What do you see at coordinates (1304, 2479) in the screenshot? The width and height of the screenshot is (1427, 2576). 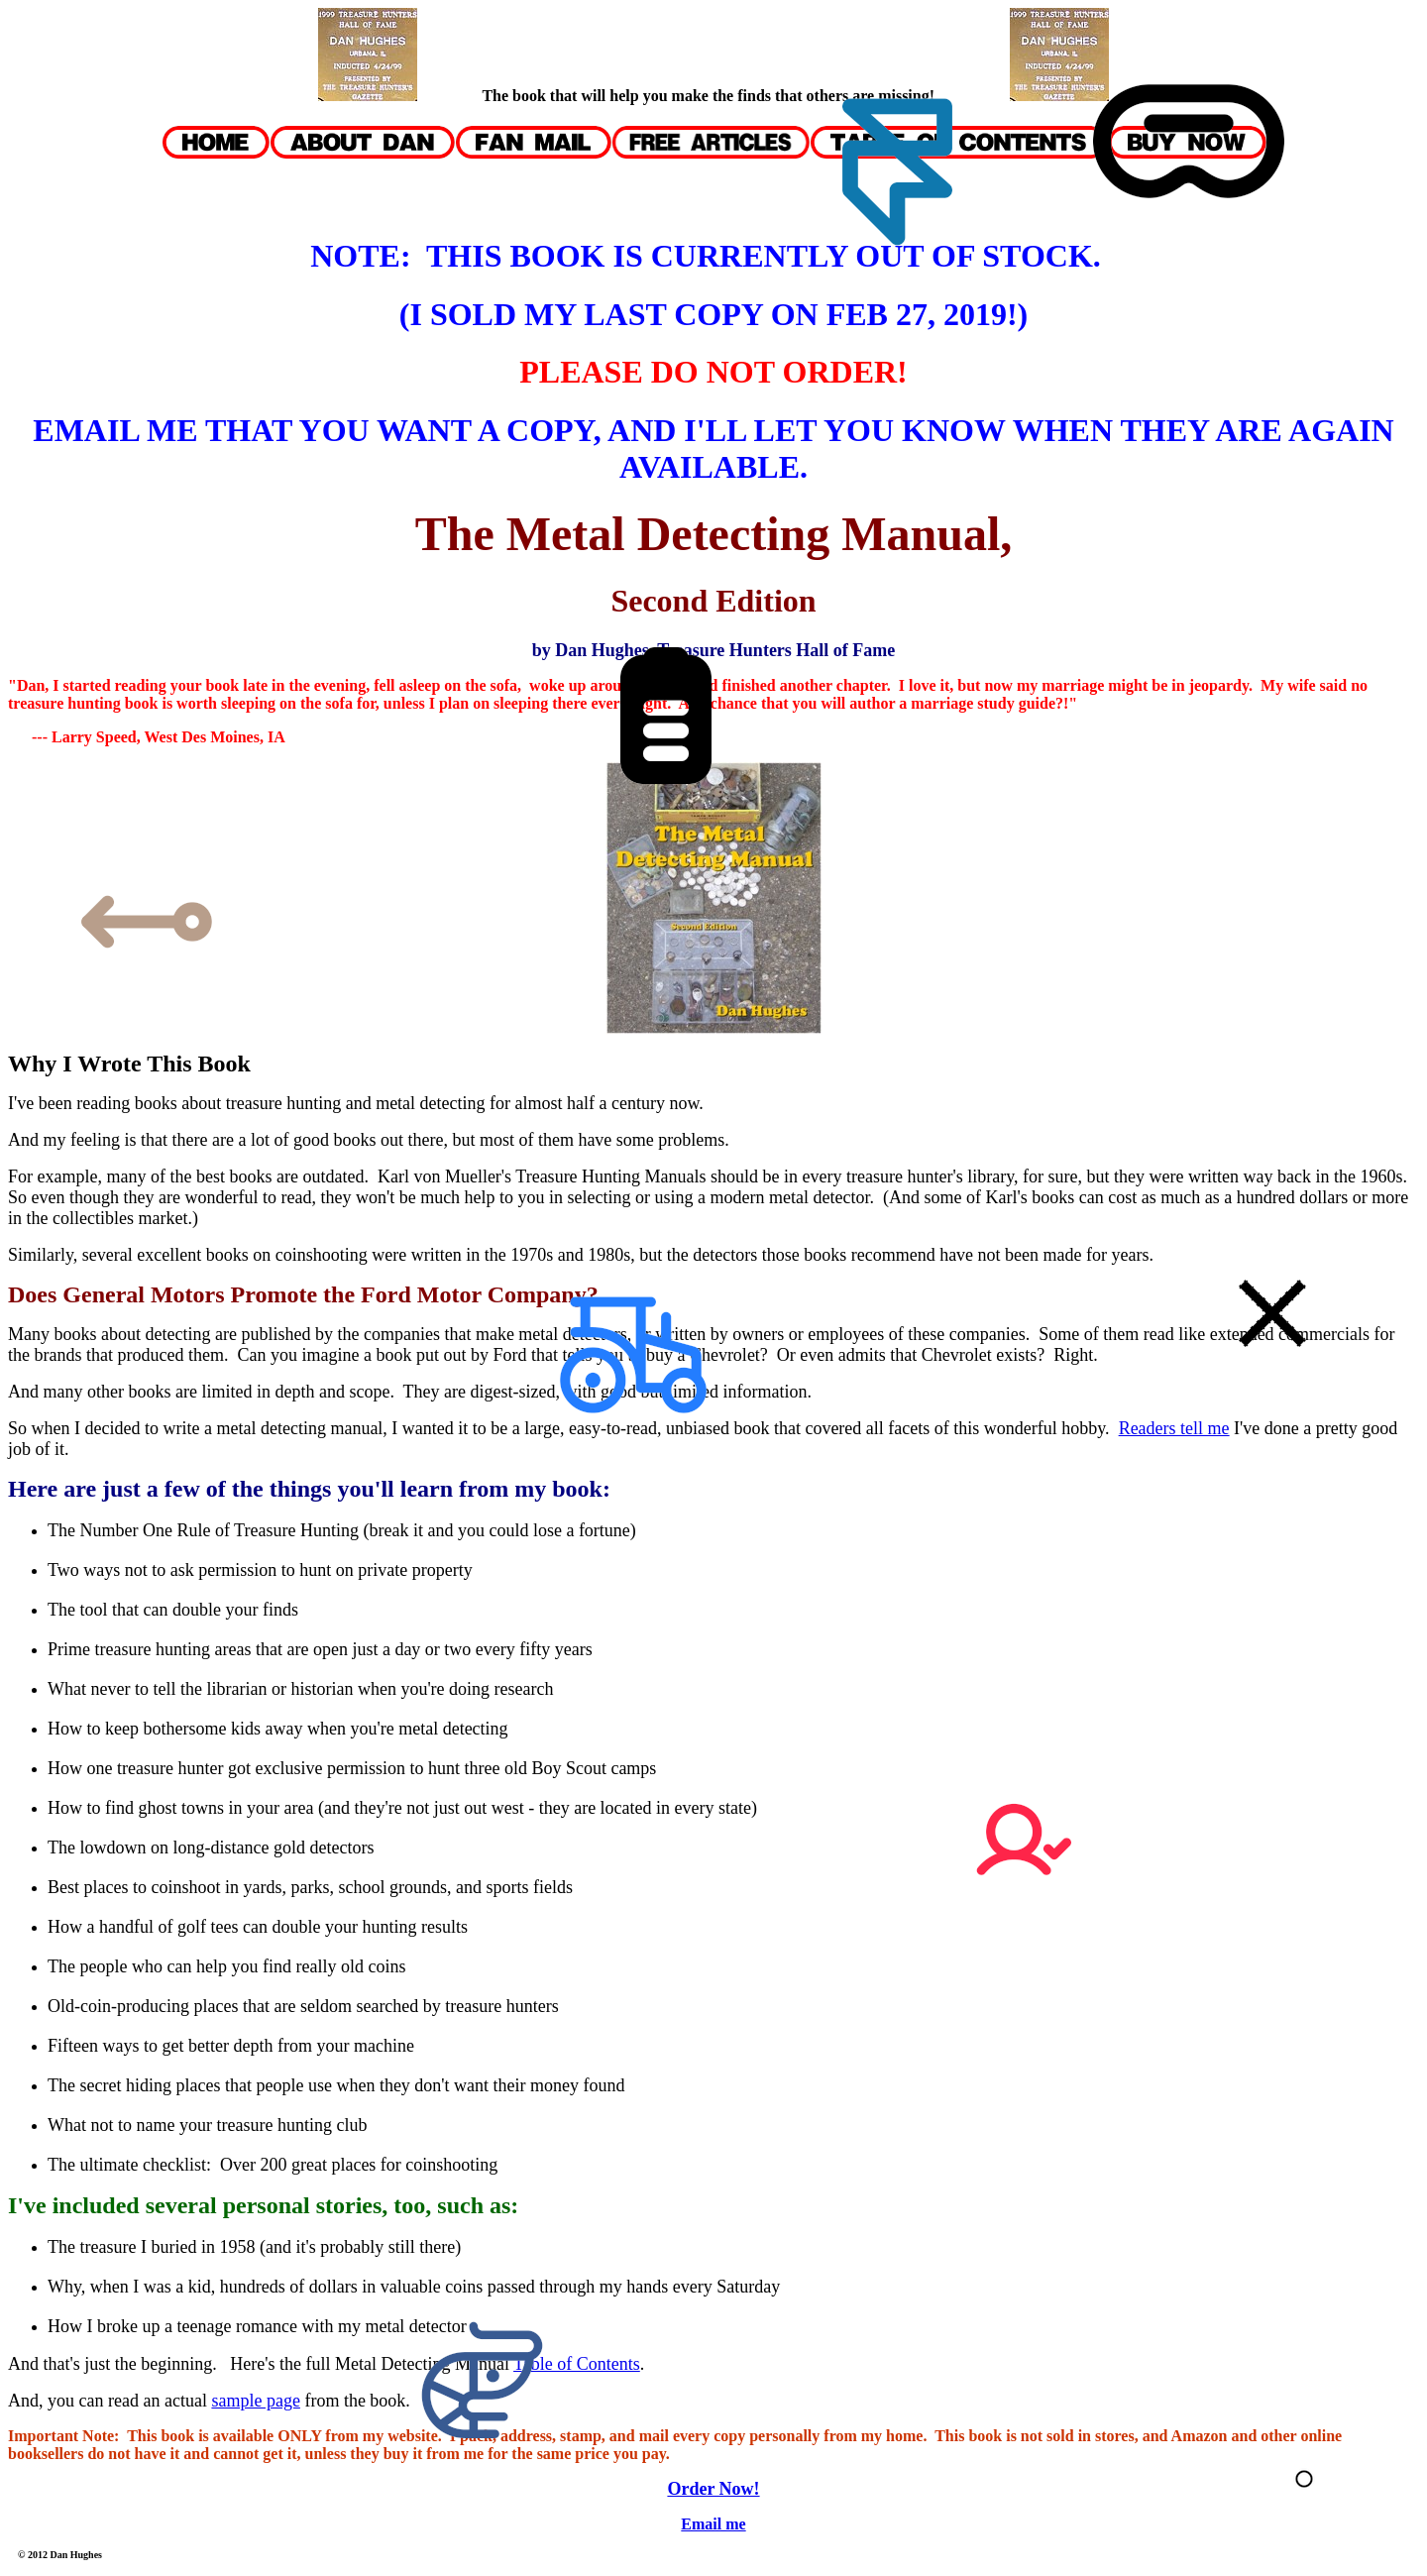 I see `indicates an unselected or inactive radio button option` at bounding box center [1304, 2479].